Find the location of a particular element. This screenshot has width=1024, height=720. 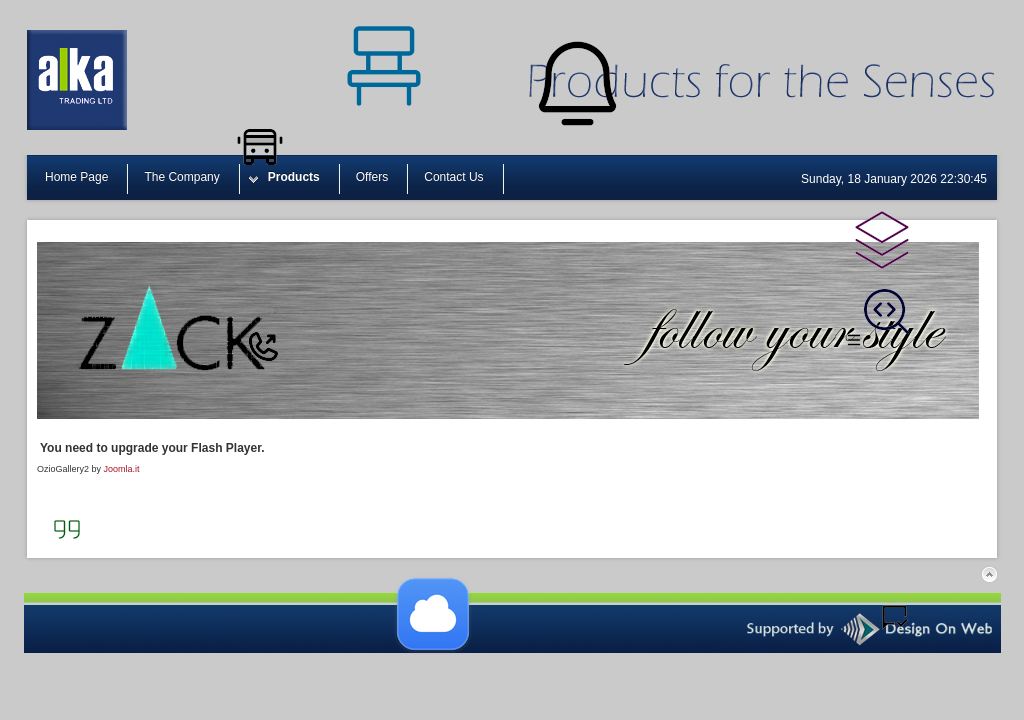

mark a message as read is located at coordinates (894, 617).